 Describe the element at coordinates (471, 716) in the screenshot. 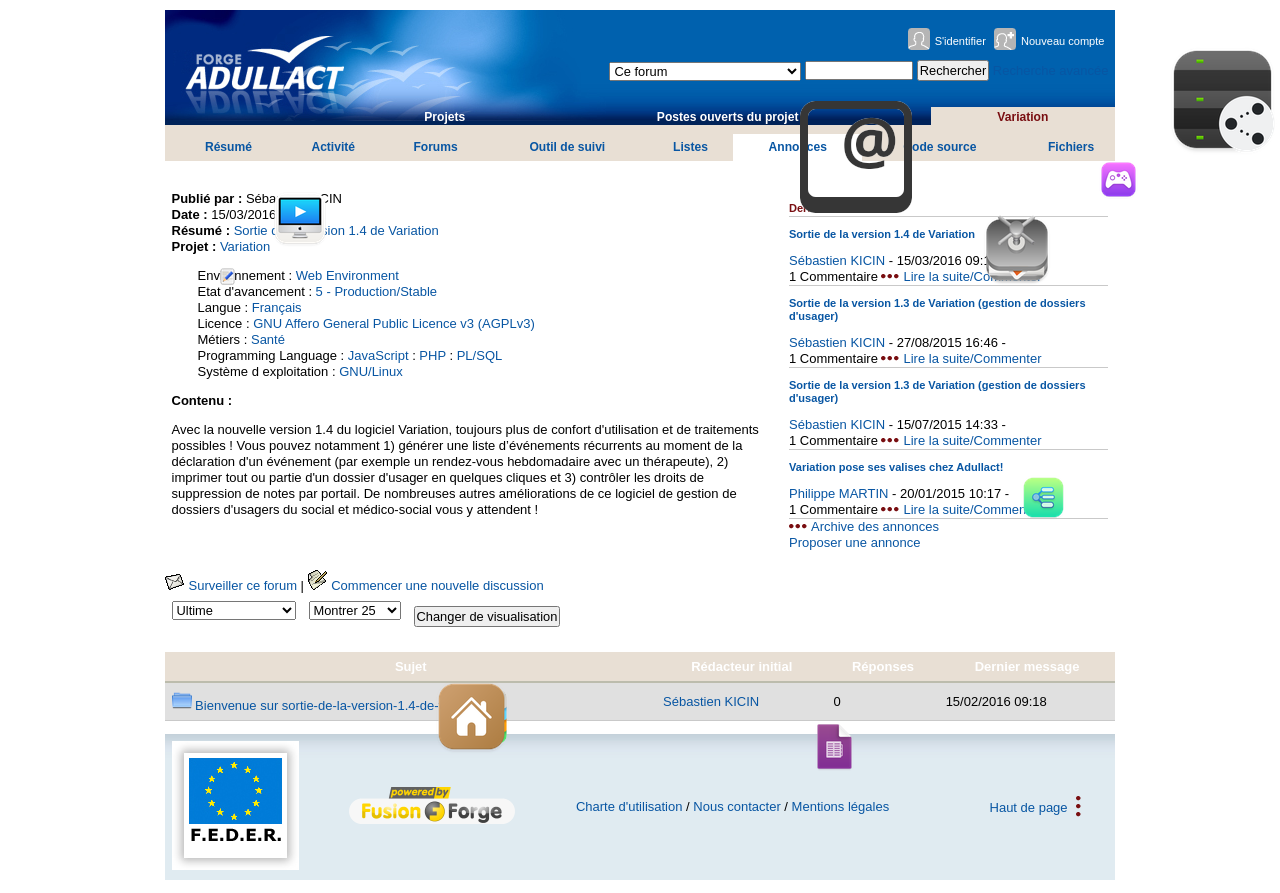

I see `open homebank personal finance app` at that location.